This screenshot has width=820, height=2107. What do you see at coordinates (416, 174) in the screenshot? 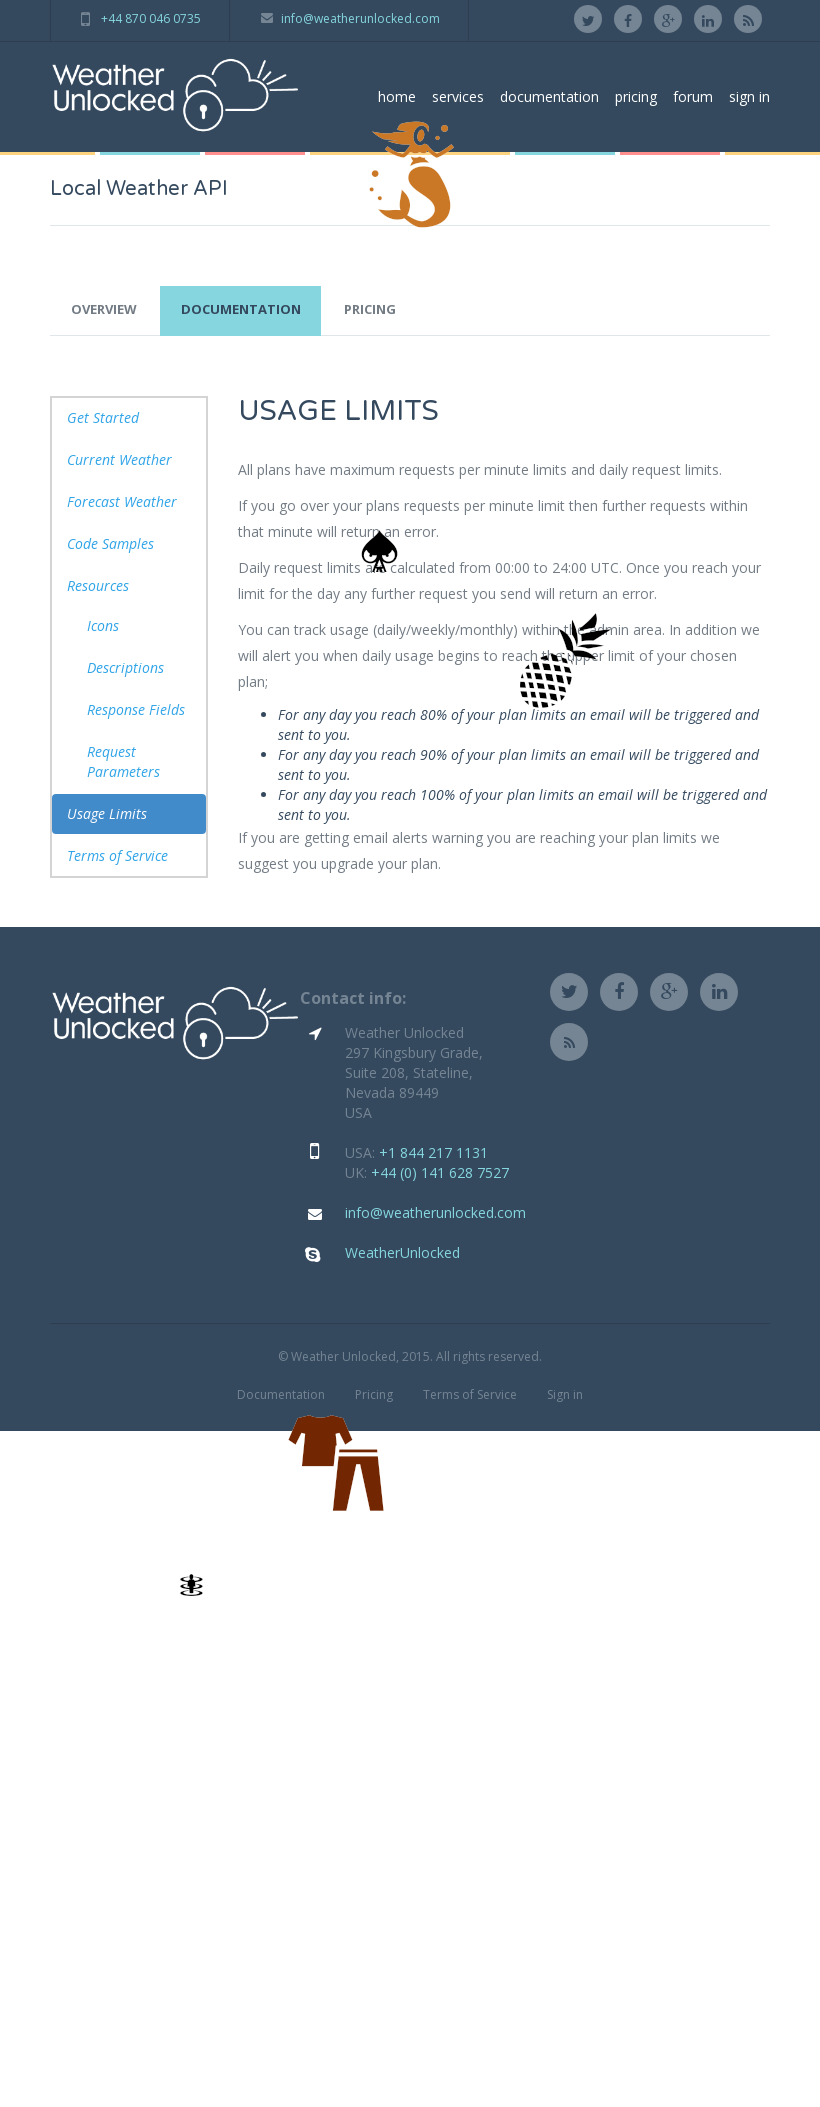
I see `select mermaid character or avatar` at bounding box center [416, 174].